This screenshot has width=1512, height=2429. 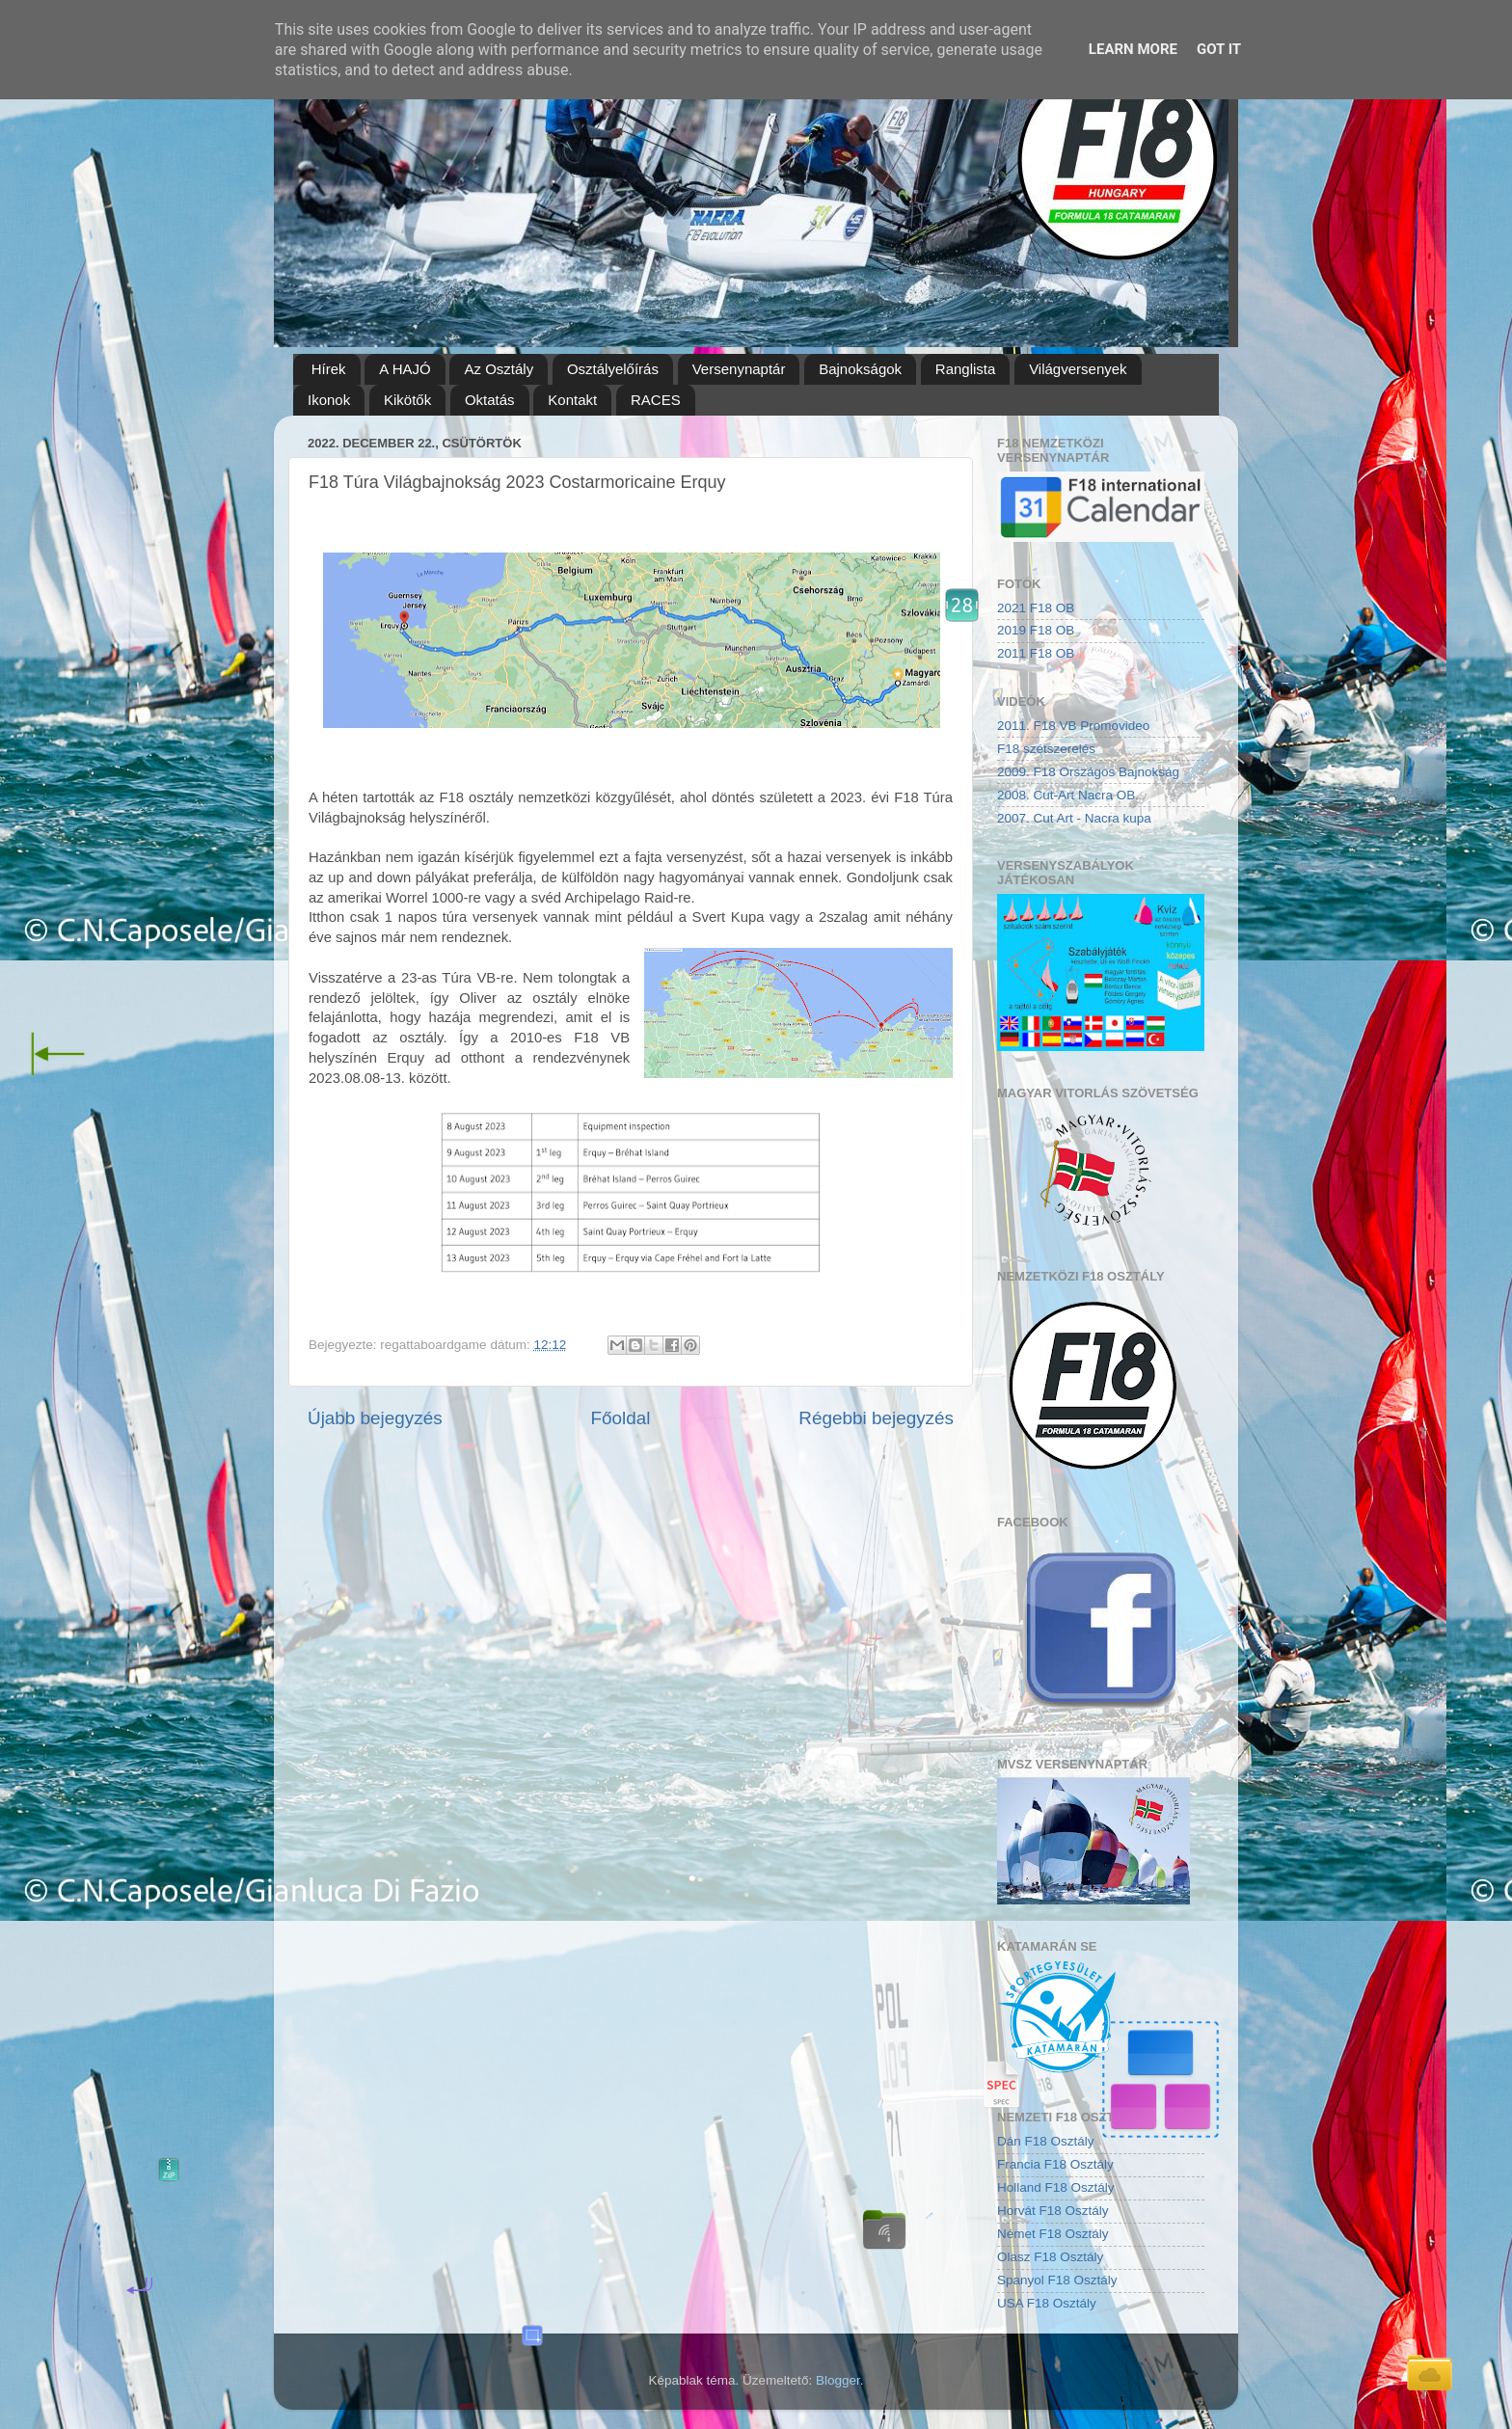 What do you see at coordinates (169, 2170) in the screenshot?
I see `open a compressed zip archive` at bounding box center [169, 2170].